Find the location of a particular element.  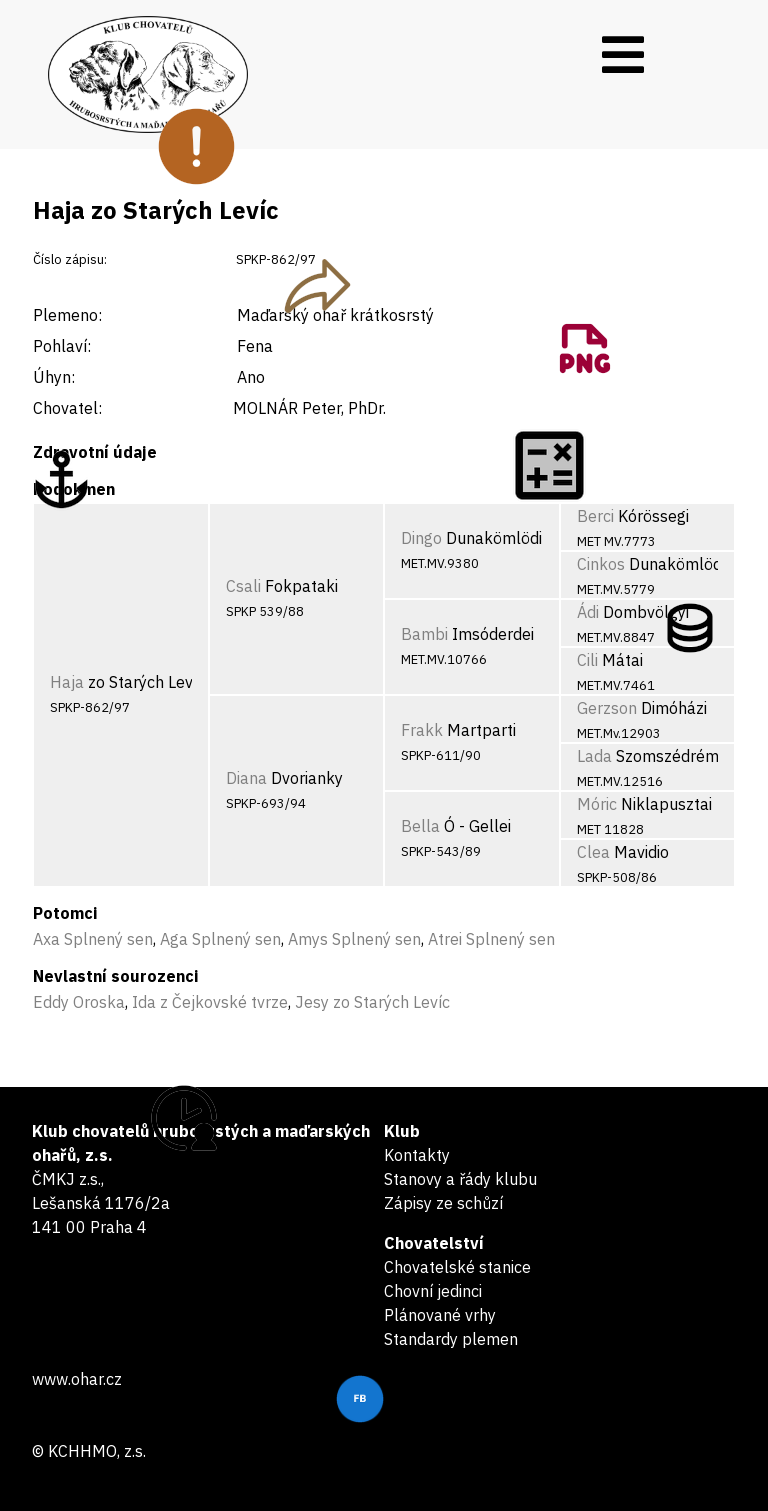

view user activity history is located at coordinates (184, 1118).